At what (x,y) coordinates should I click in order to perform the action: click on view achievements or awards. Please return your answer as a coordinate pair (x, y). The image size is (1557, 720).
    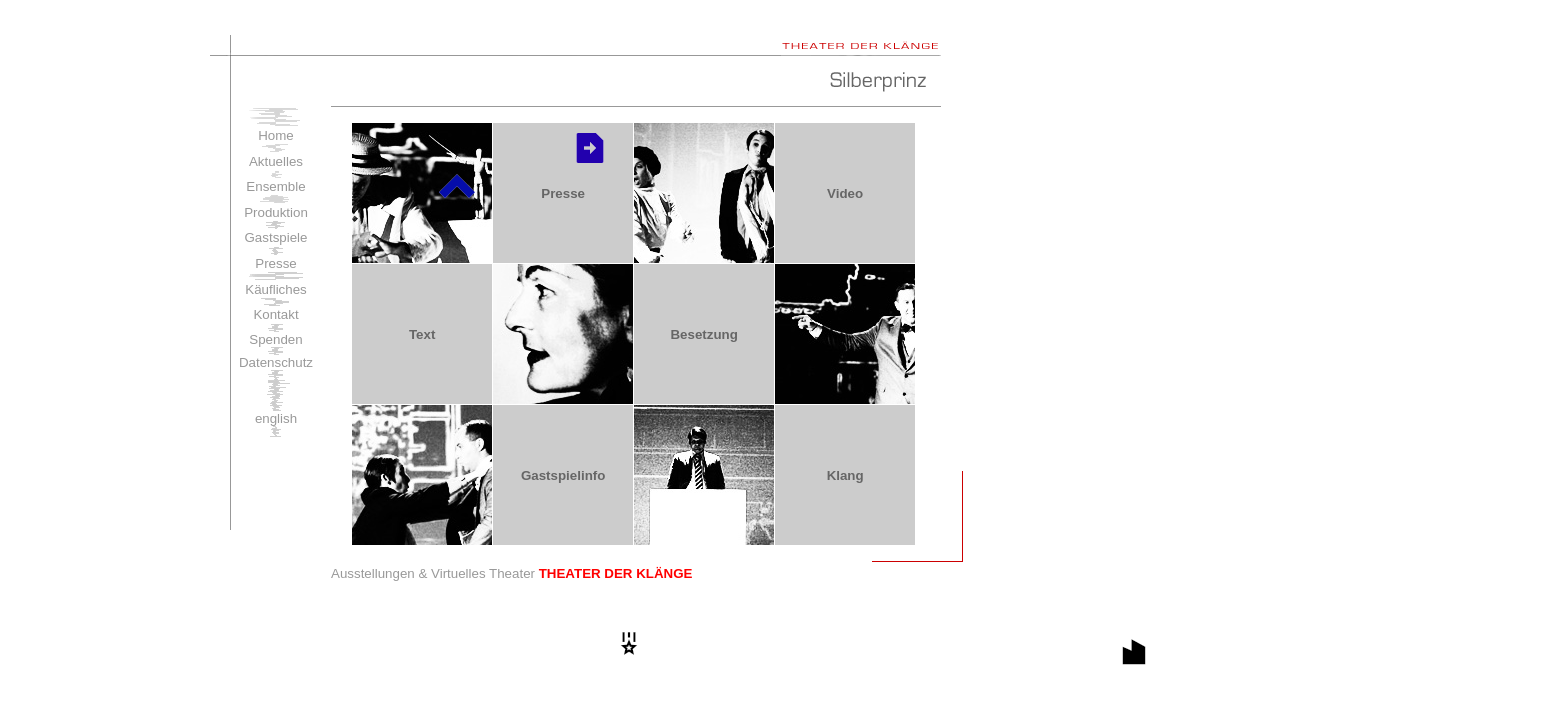
    Looking at the image, I should click on (629, 643).